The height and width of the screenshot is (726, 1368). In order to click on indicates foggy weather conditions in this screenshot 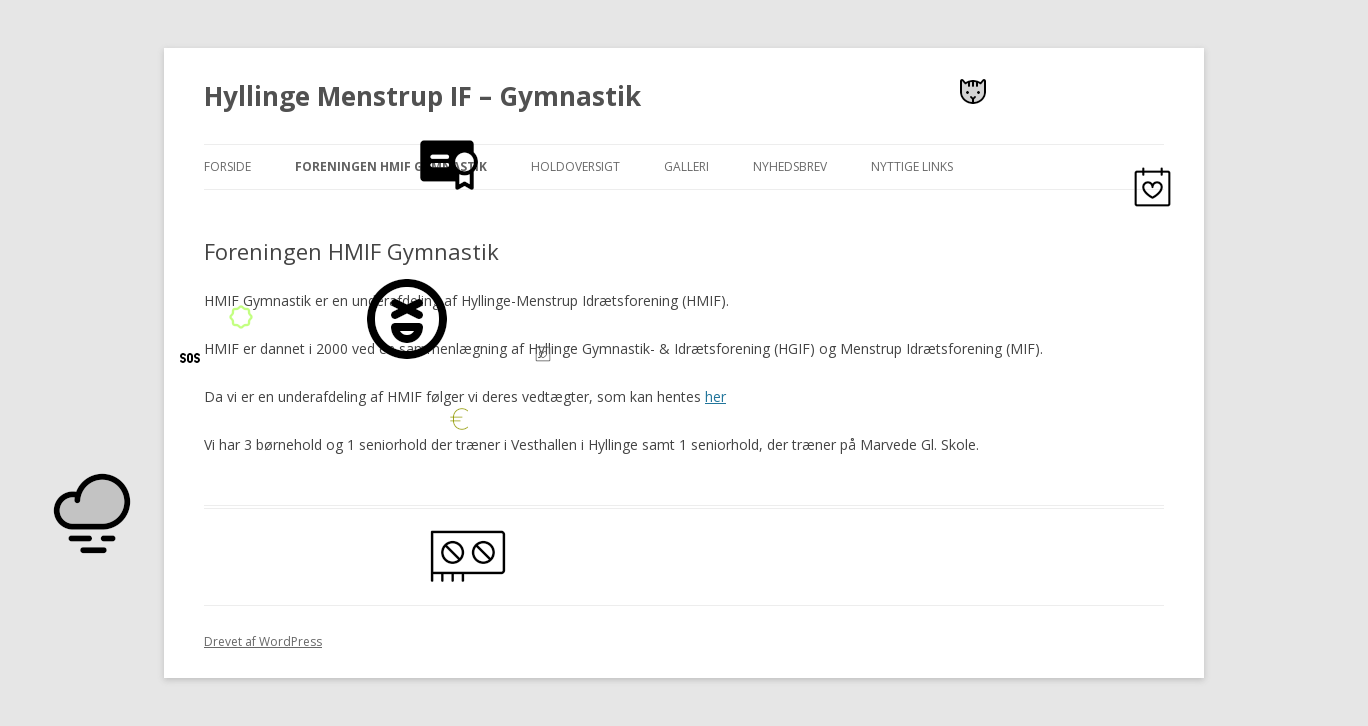, I will do `click(92, 512)`.